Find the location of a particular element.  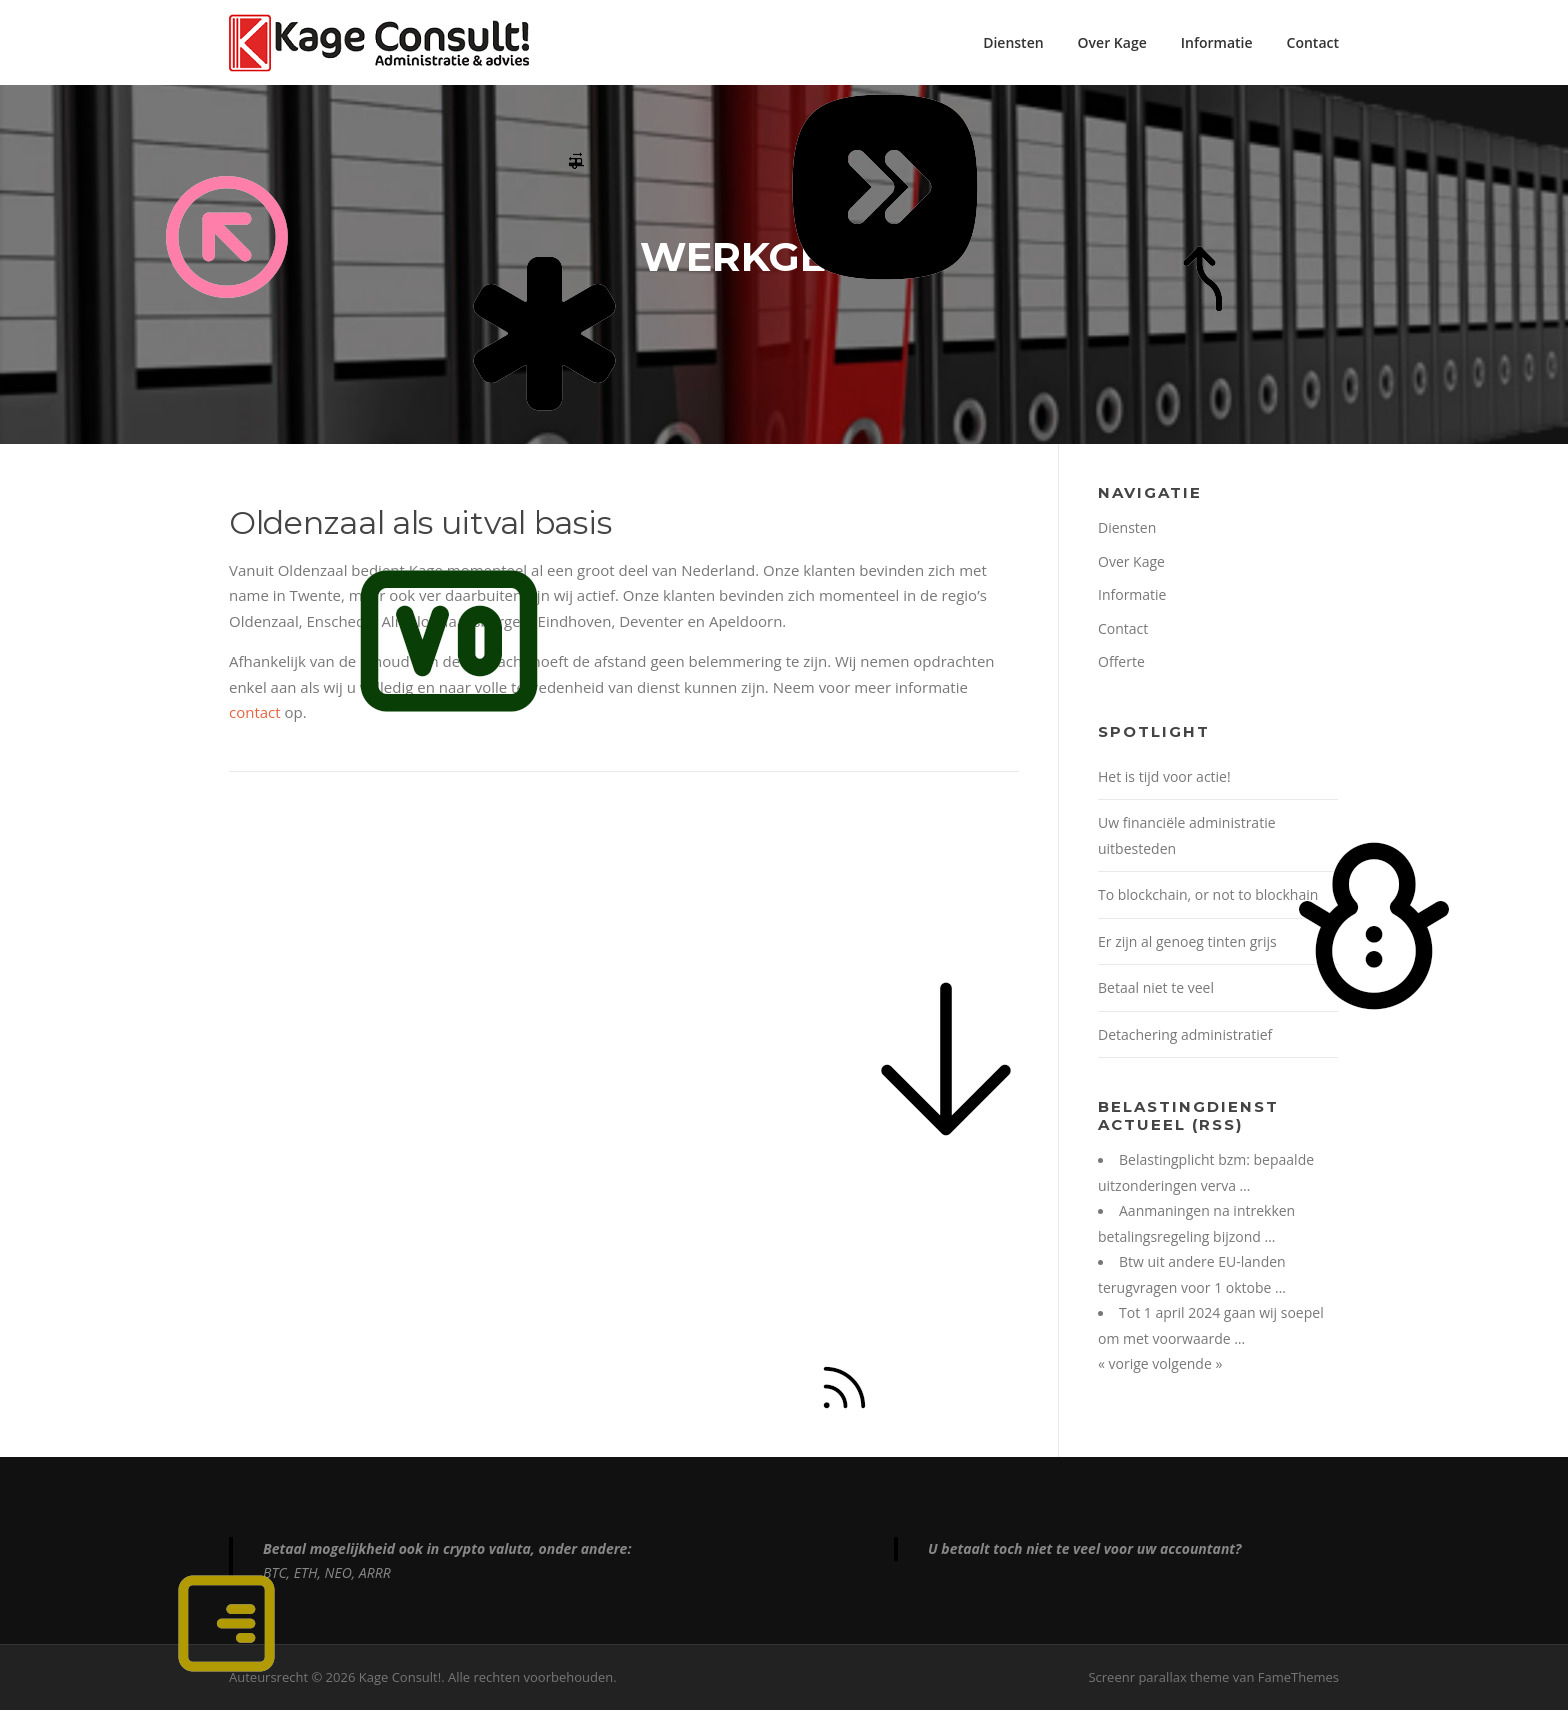

indicates RV hookup availability at a location is located at coordinates (575, 160).